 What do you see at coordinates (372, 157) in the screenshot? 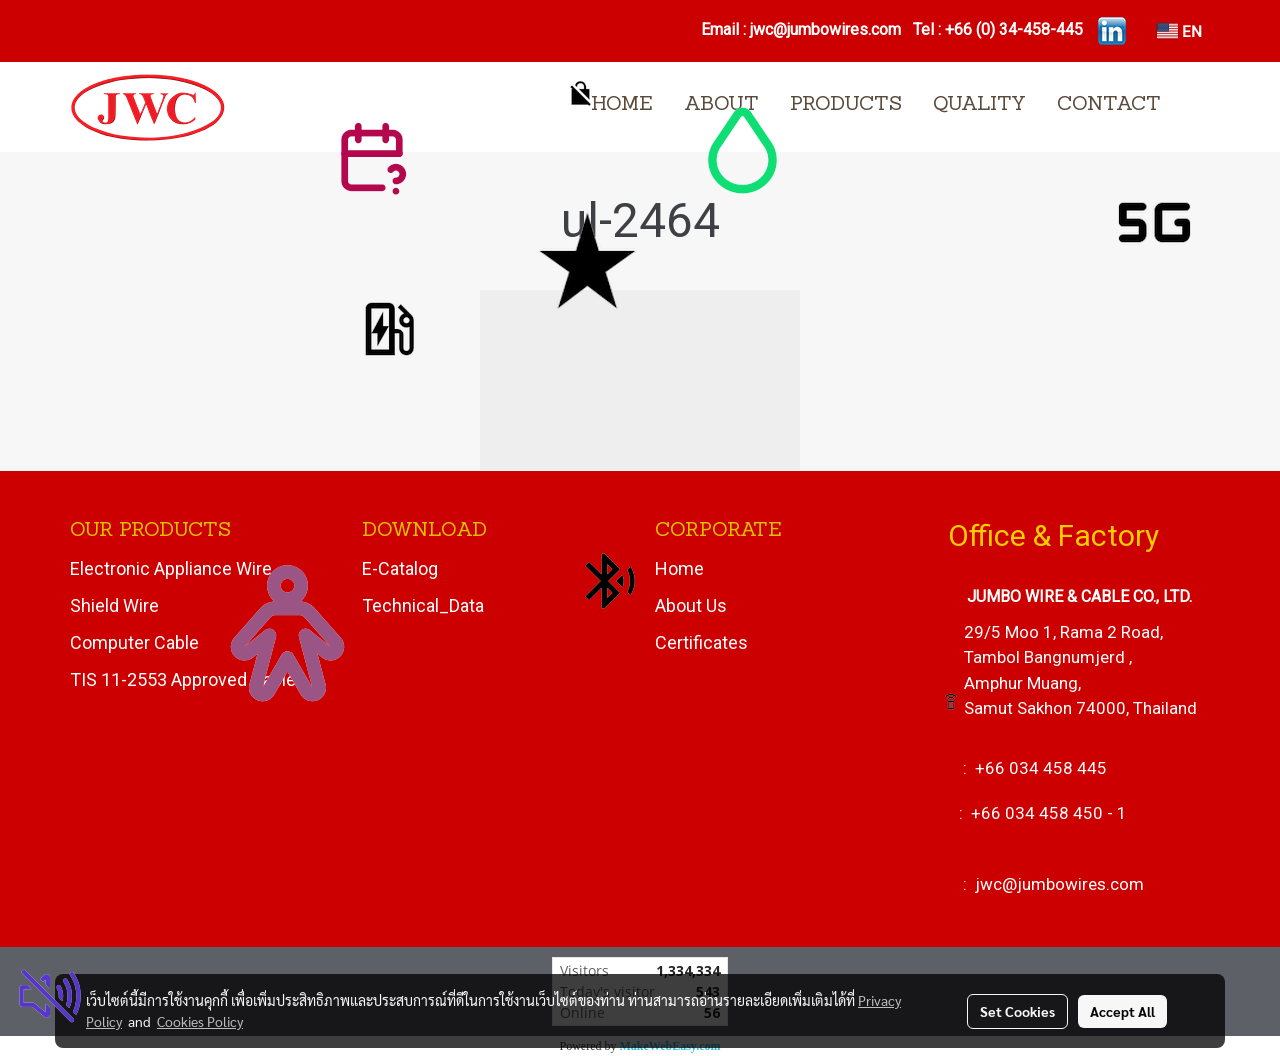
I see `check for unconfirmed or pending events` at bounding box center [372, 157].